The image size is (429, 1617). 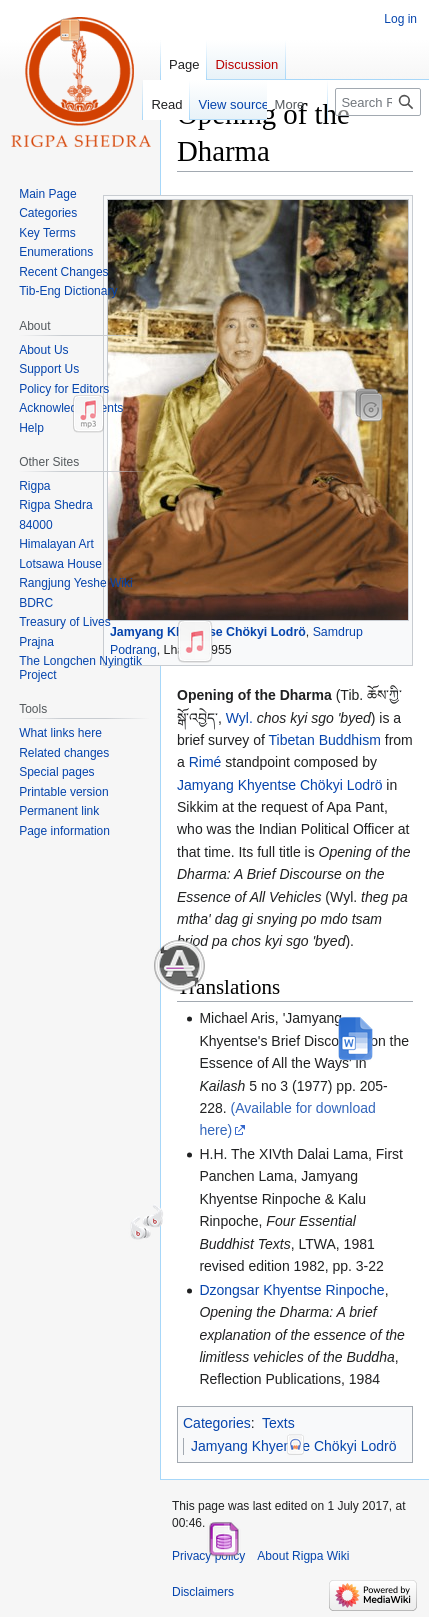 I want to click on access multiple disk drives or storage devices, so click(x=369, y=405).